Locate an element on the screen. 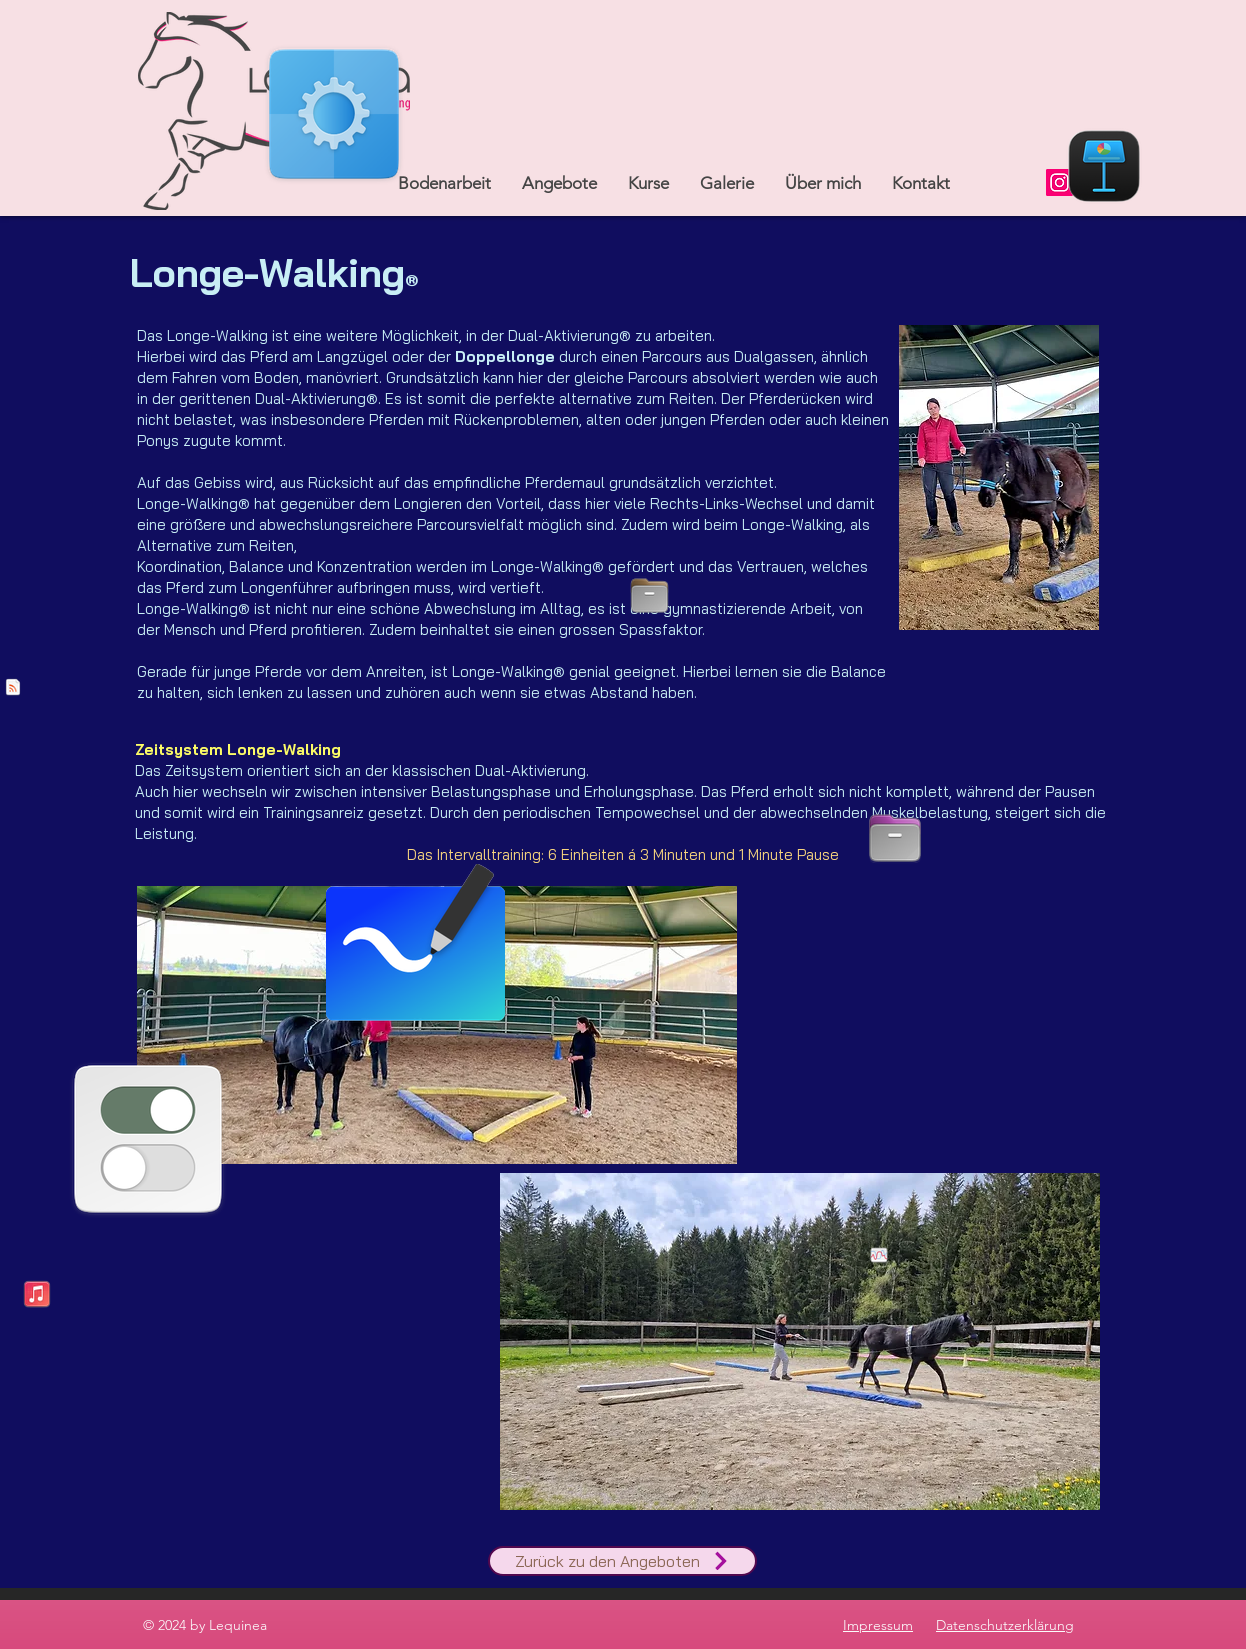 This screenshot has height=1649, width=1246. open the file manager application is located at coordinates (649, 595).